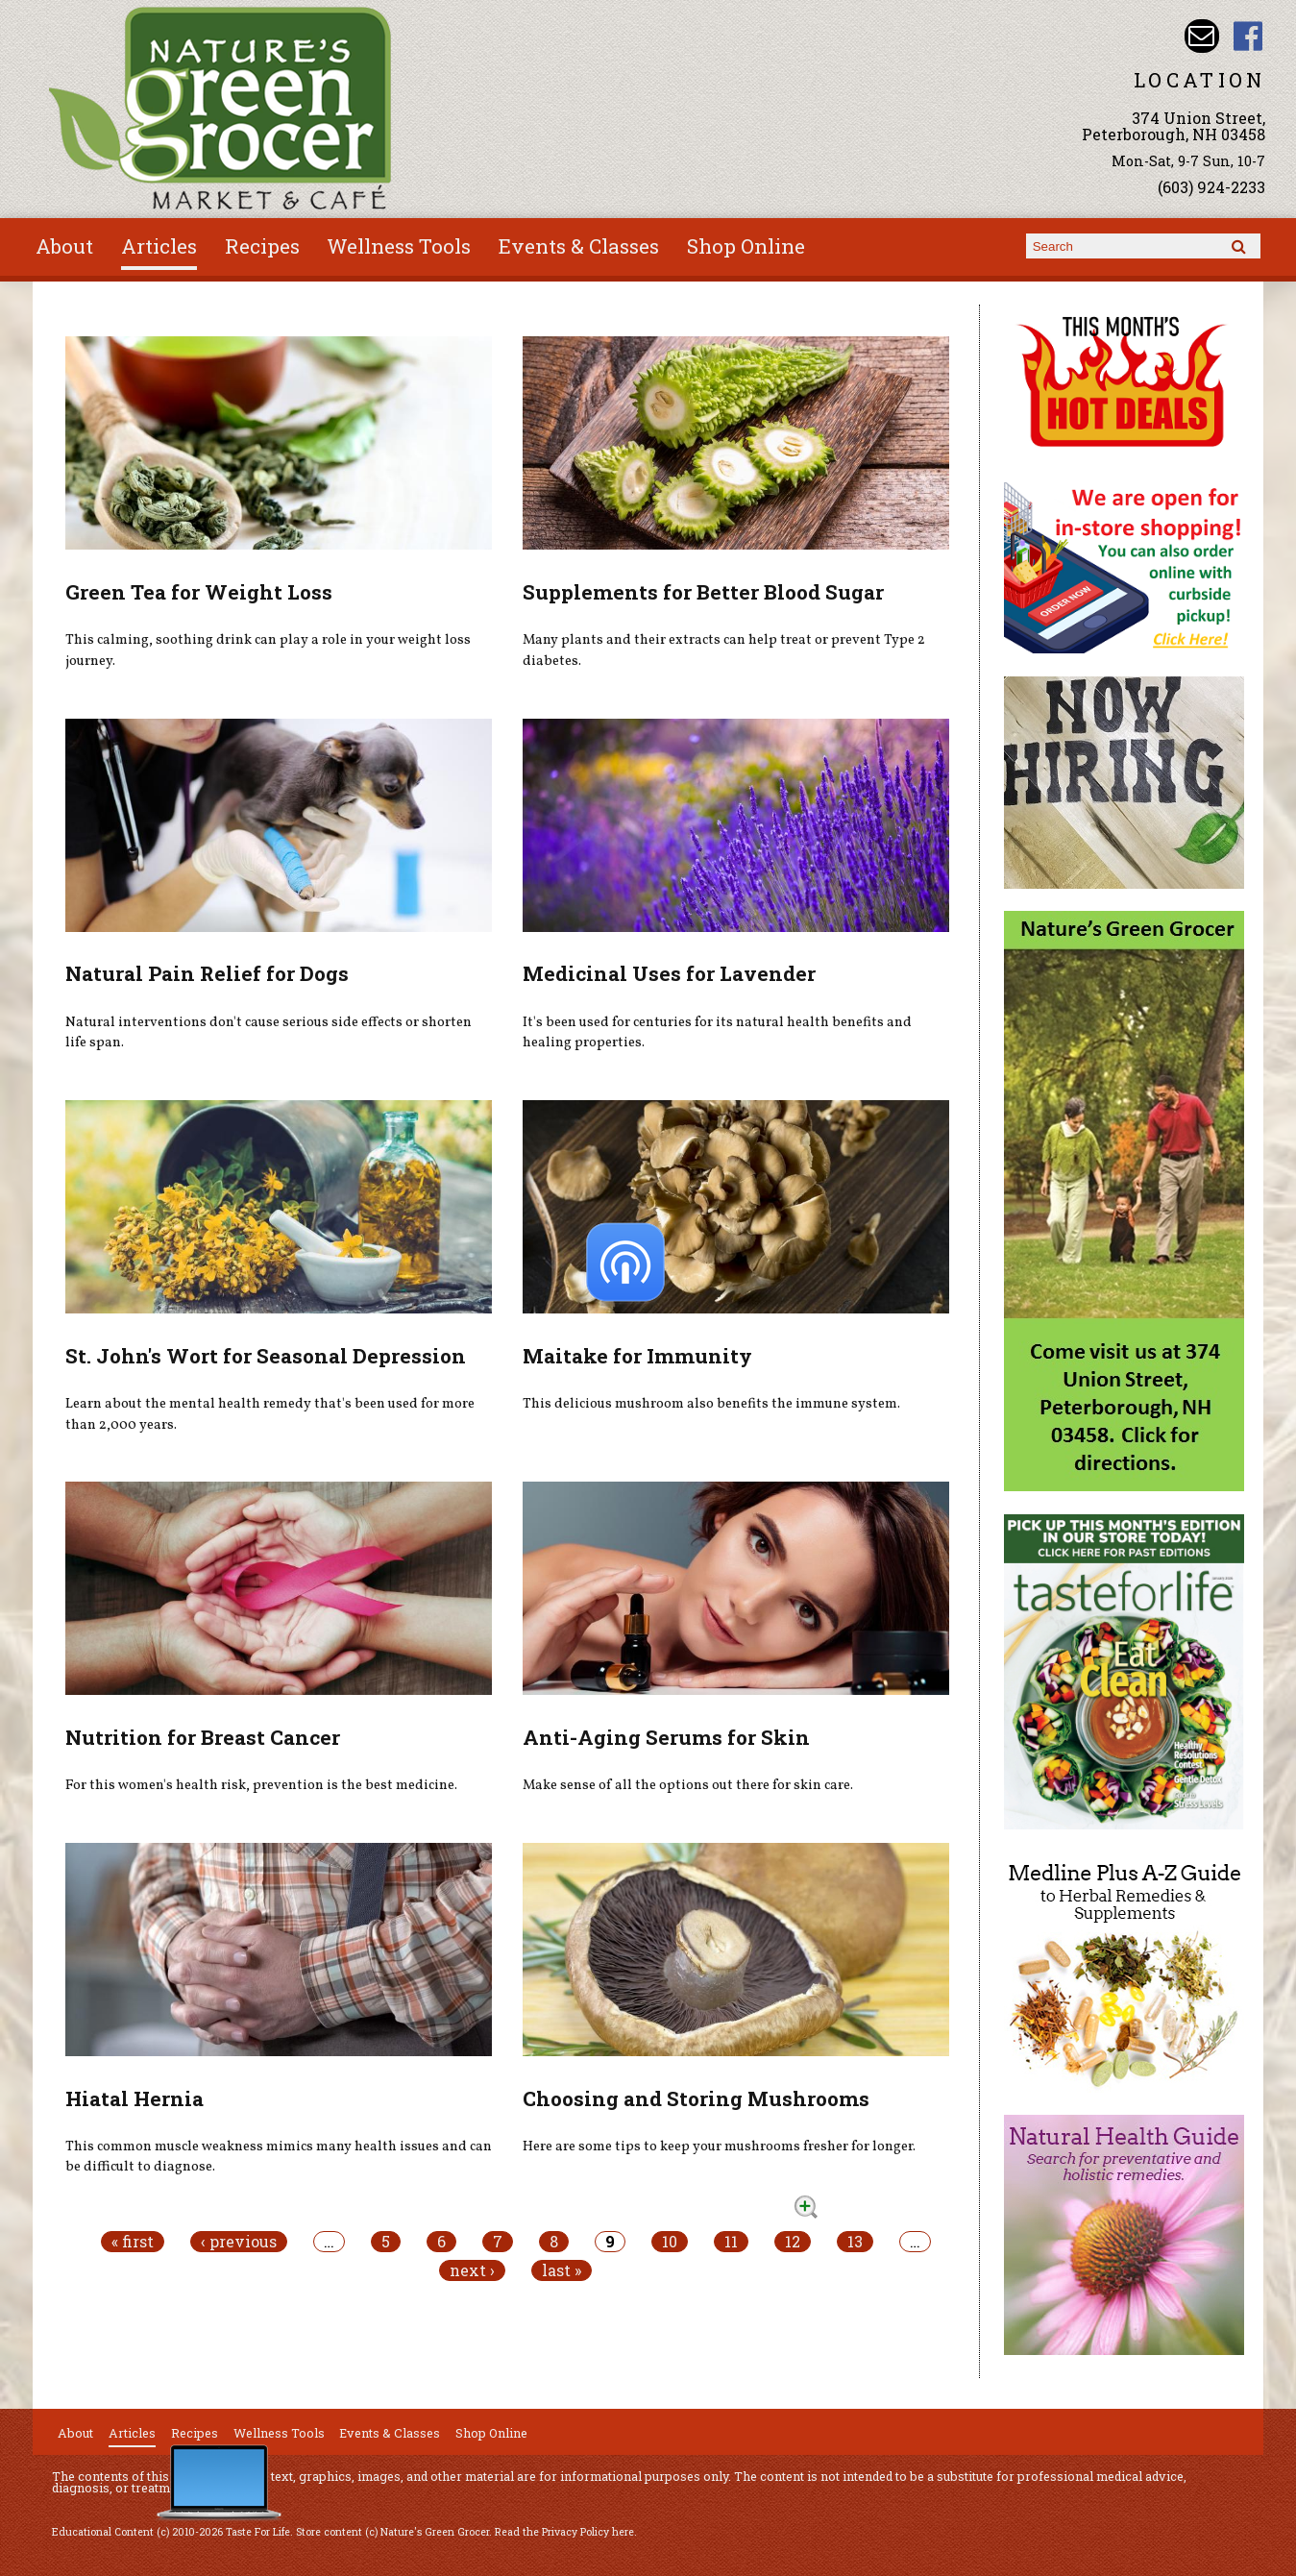 This screenshot has height=2576, width=1296. I want to click on represents this macbook pro in system settings, so click(219, 2472).